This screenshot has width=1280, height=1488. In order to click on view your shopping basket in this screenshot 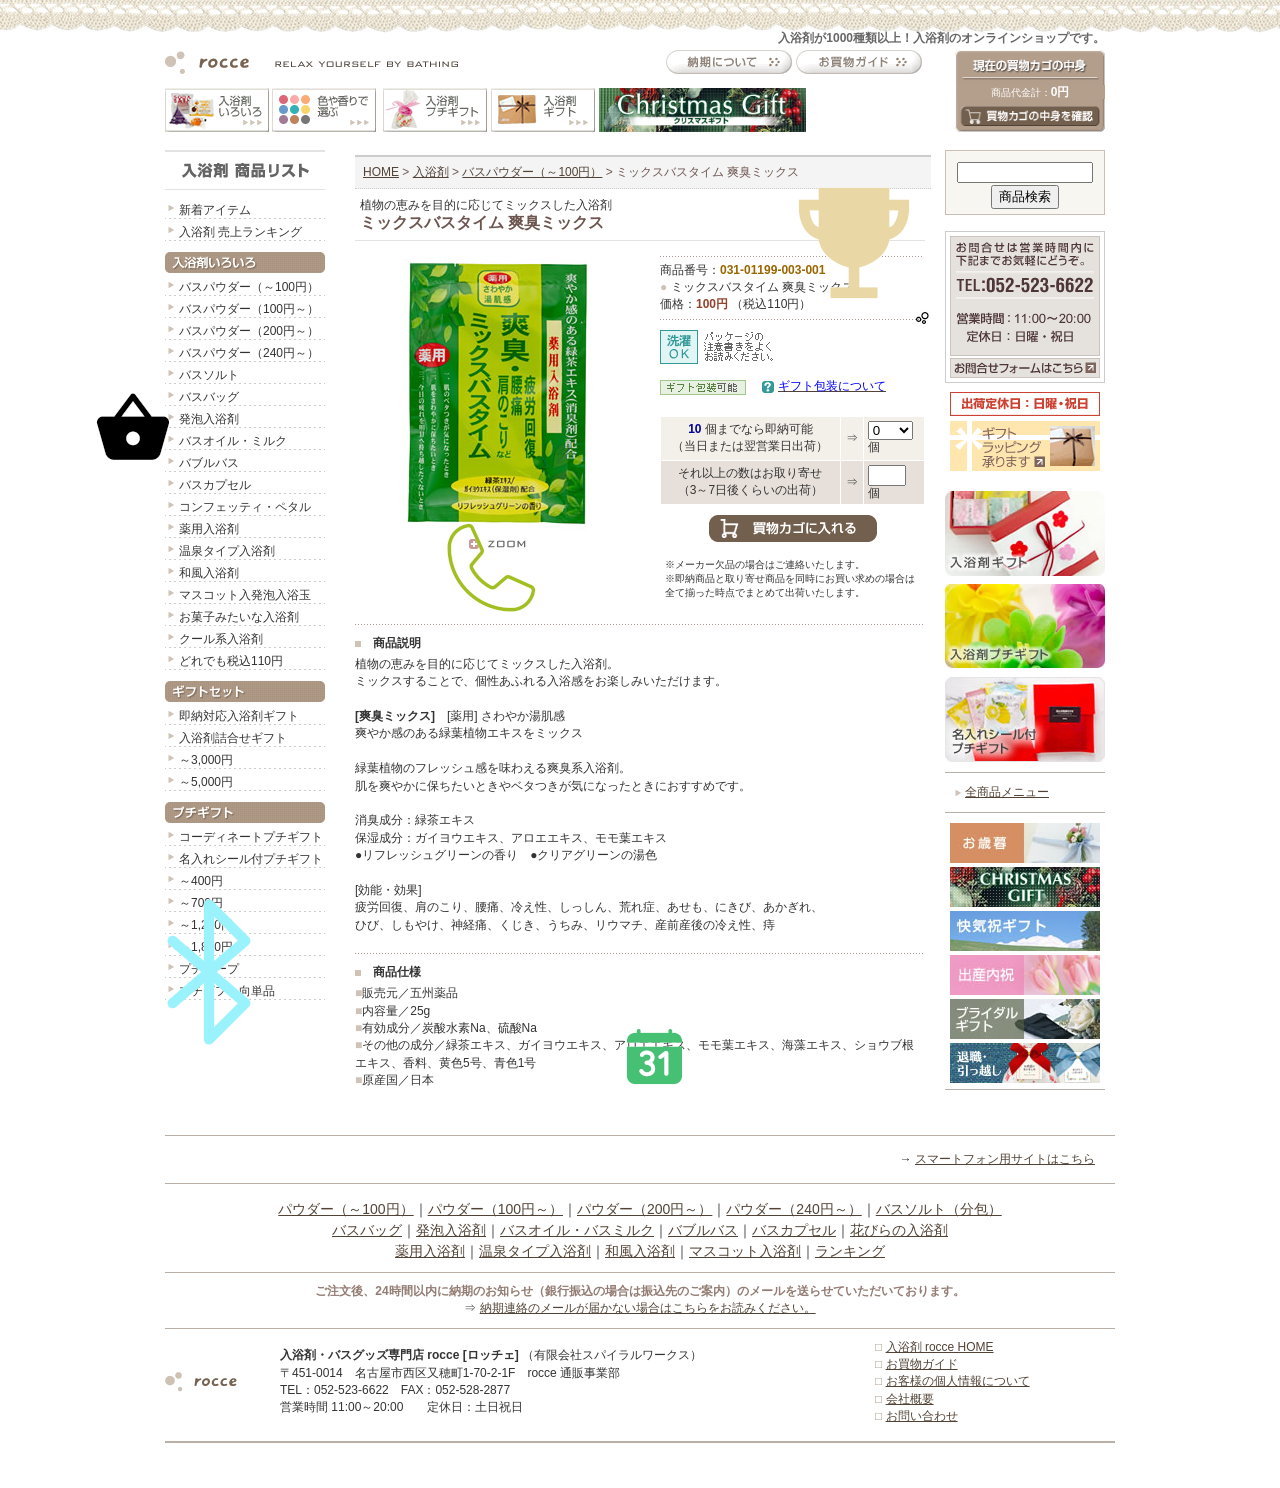, I will do `click(133, 428)`.